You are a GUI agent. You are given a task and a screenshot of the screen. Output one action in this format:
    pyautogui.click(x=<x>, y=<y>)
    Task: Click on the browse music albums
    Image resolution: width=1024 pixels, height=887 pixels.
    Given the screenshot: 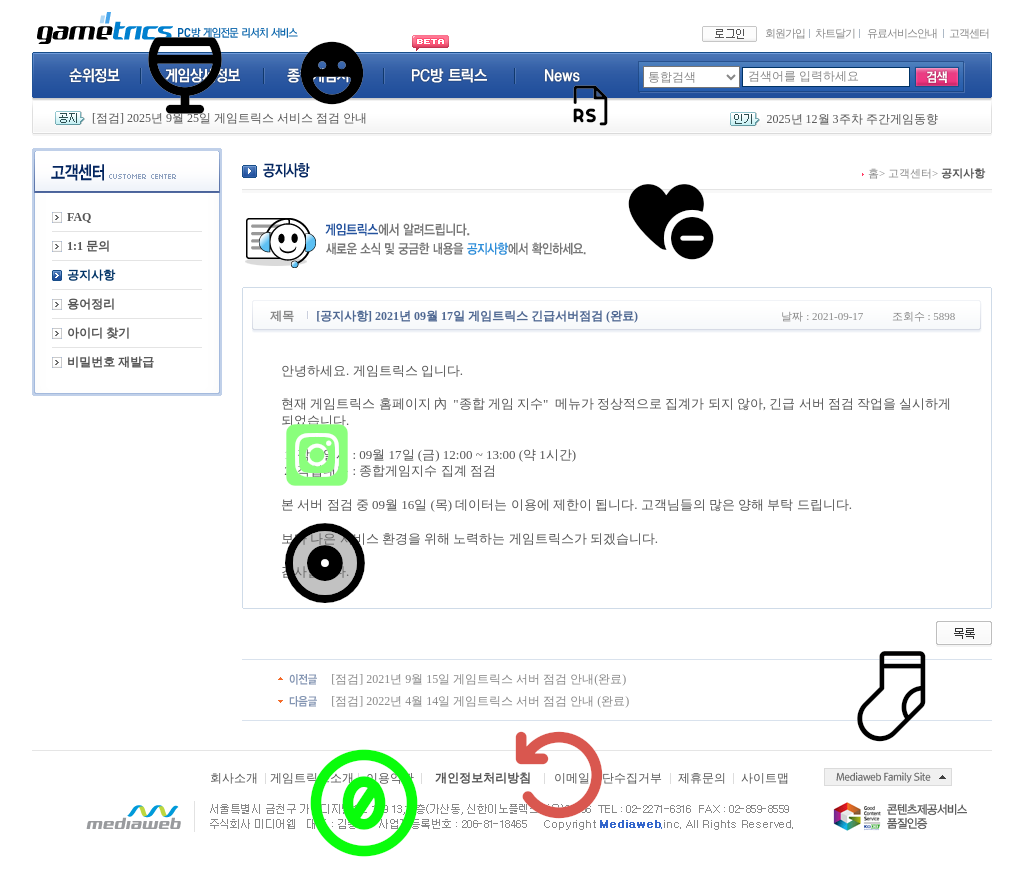 What is the action you would take?
    pyautogui.click(x=325, y=563)
    